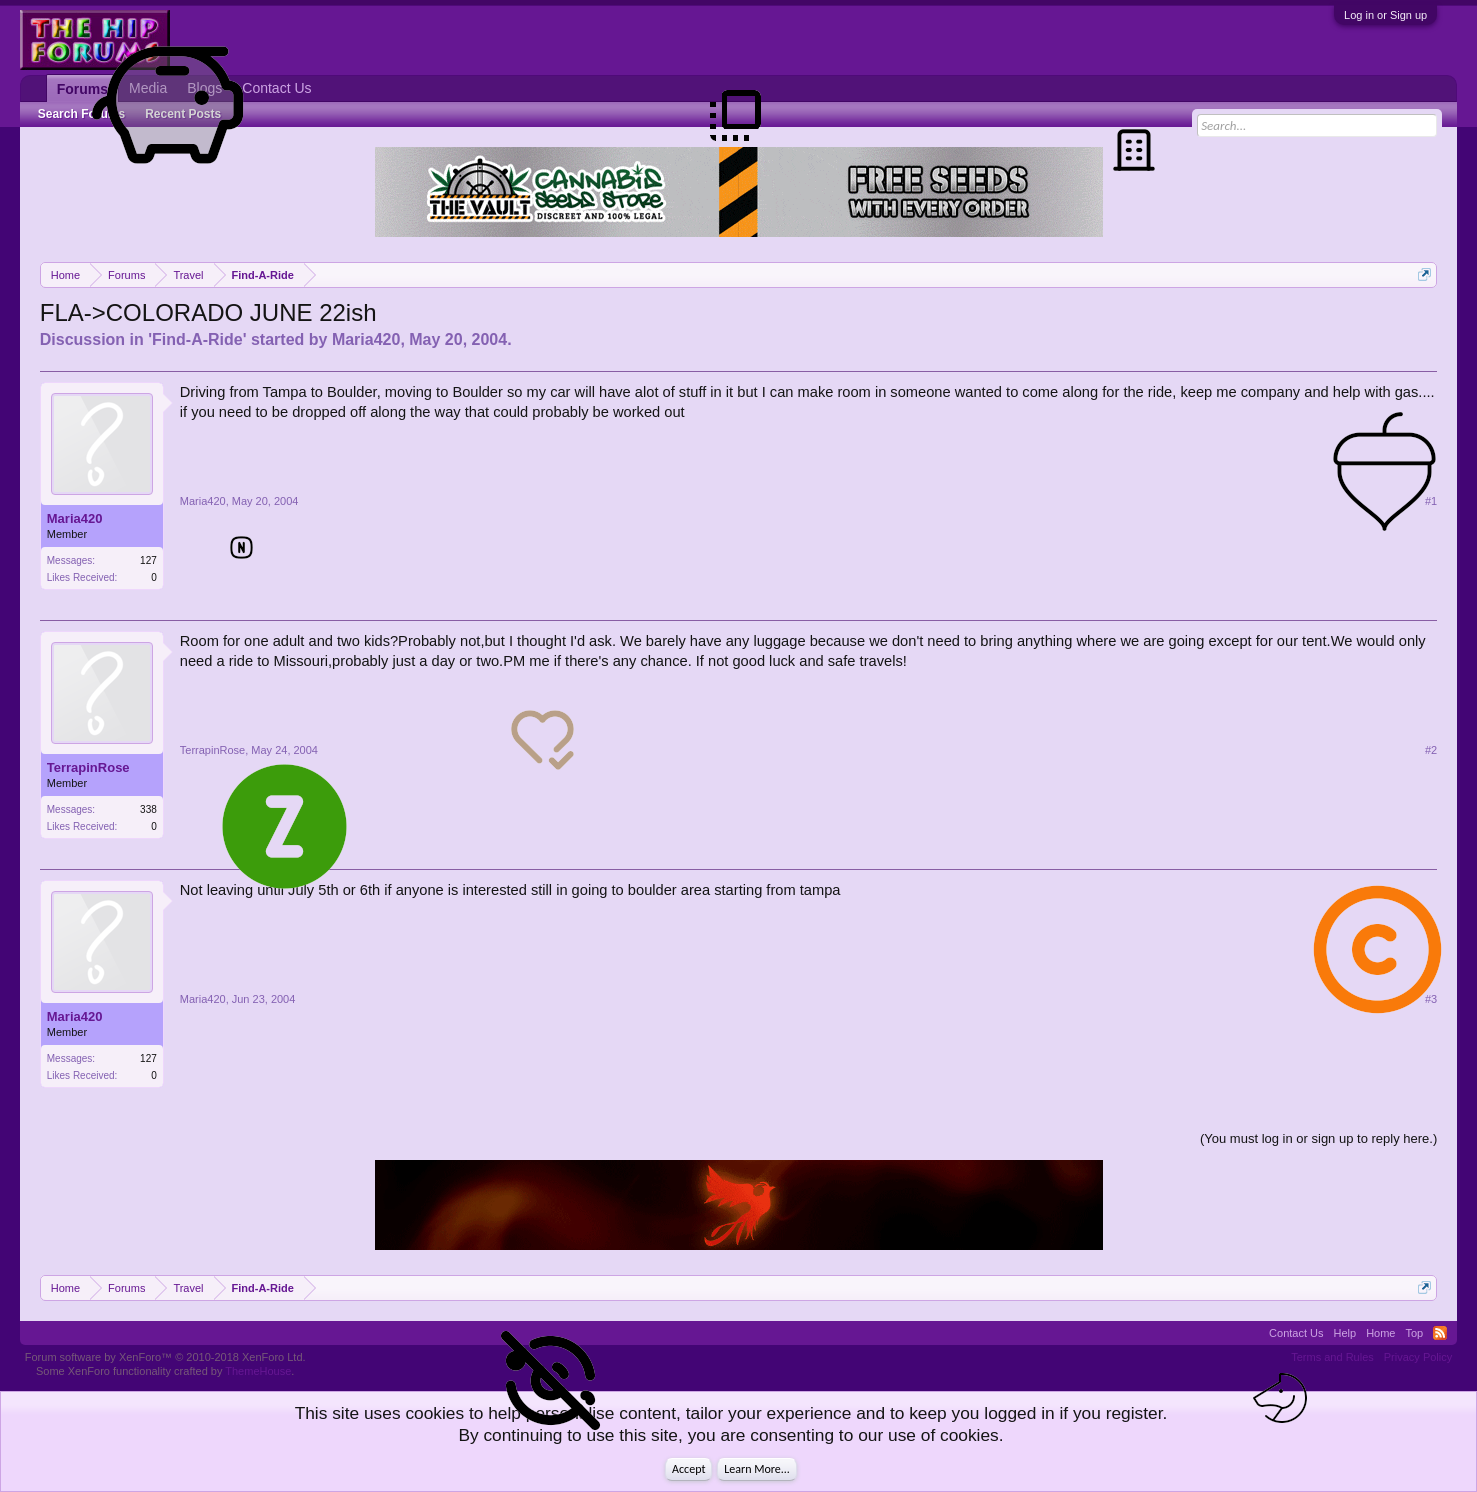 The height and width of the screenshot is (1492, 1477). I want to click on indicates a "Z" category or alphabetical section, so click(284, 826).